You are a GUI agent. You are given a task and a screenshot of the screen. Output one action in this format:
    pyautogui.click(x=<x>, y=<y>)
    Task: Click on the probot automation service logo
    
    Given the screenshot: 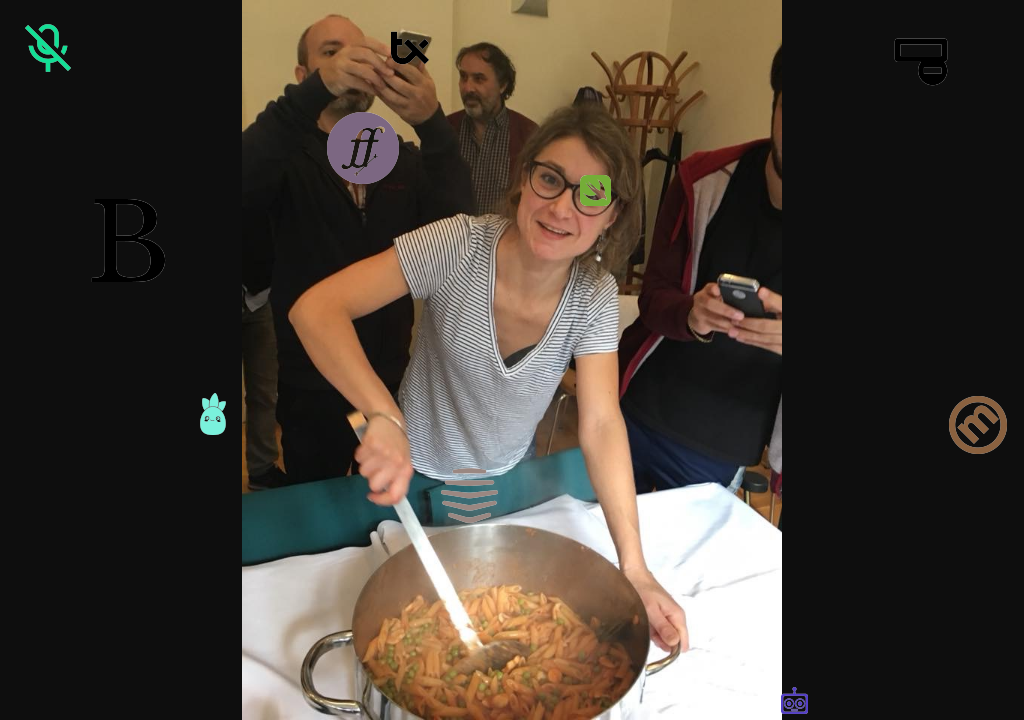 What is the action you would take?
    pyautogui.click(x=794, y=700)
    